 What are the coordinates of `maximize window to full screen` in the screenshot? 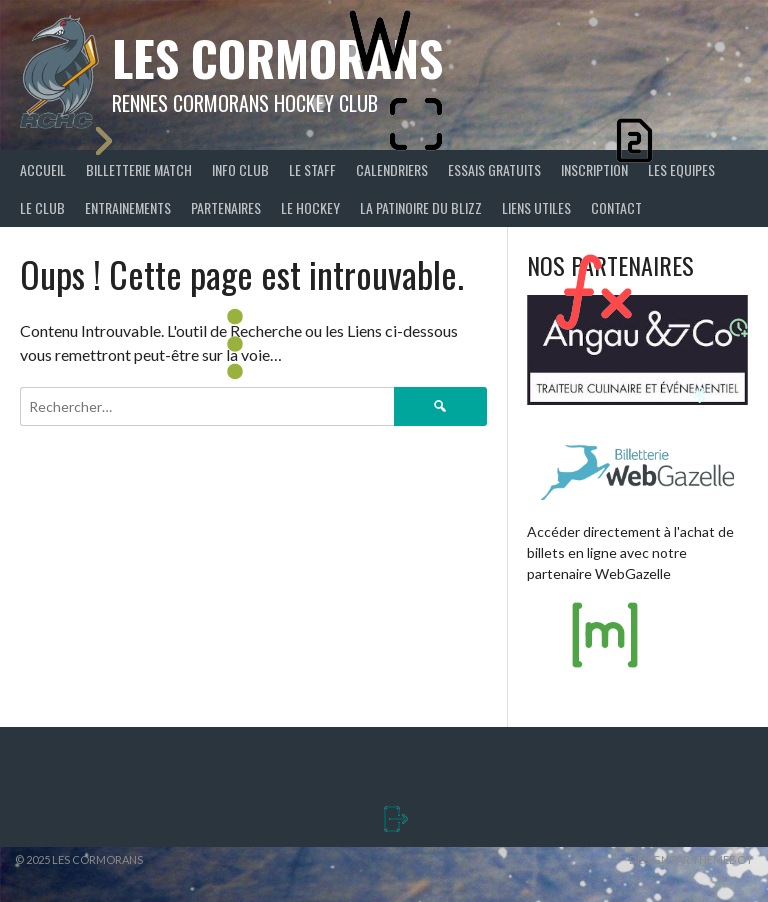 It's located at (416, 124).